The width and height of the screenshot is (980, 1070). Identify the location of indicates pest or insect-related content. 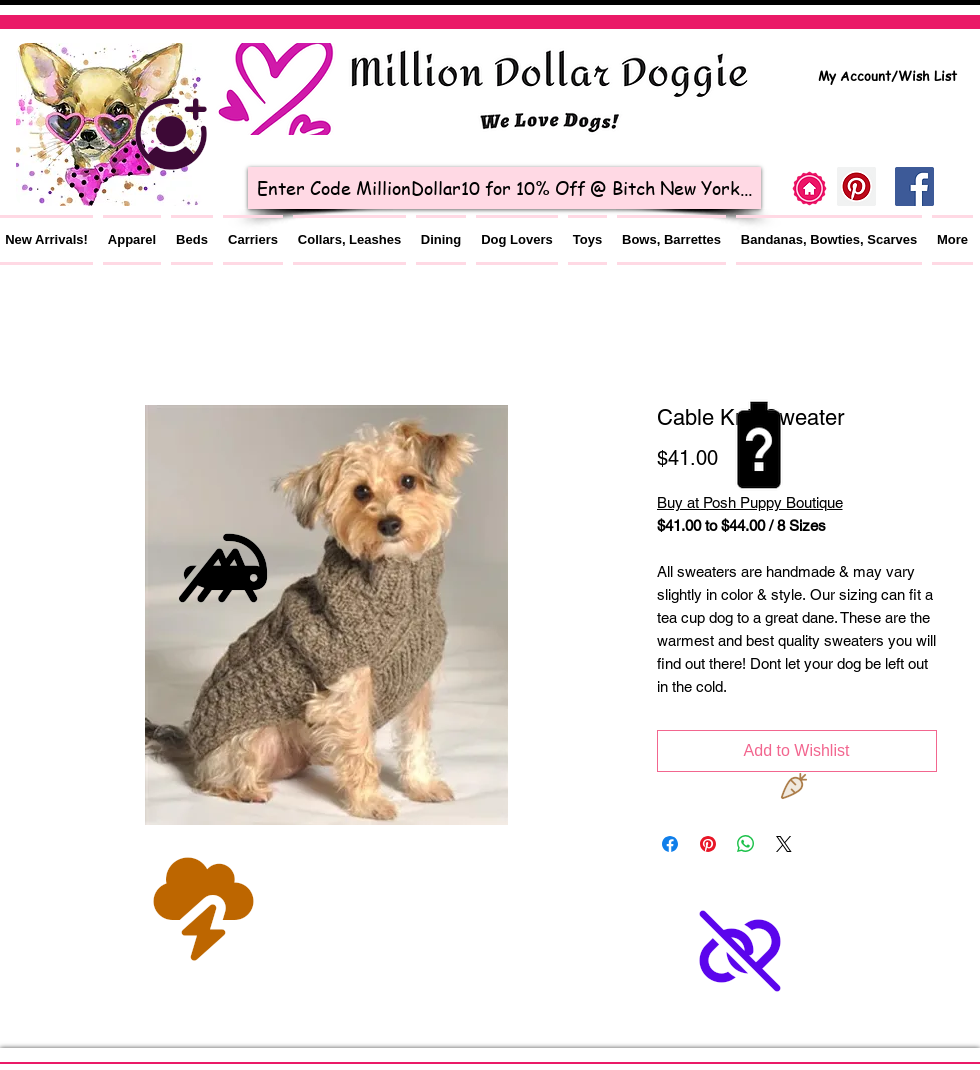
(223, 568).